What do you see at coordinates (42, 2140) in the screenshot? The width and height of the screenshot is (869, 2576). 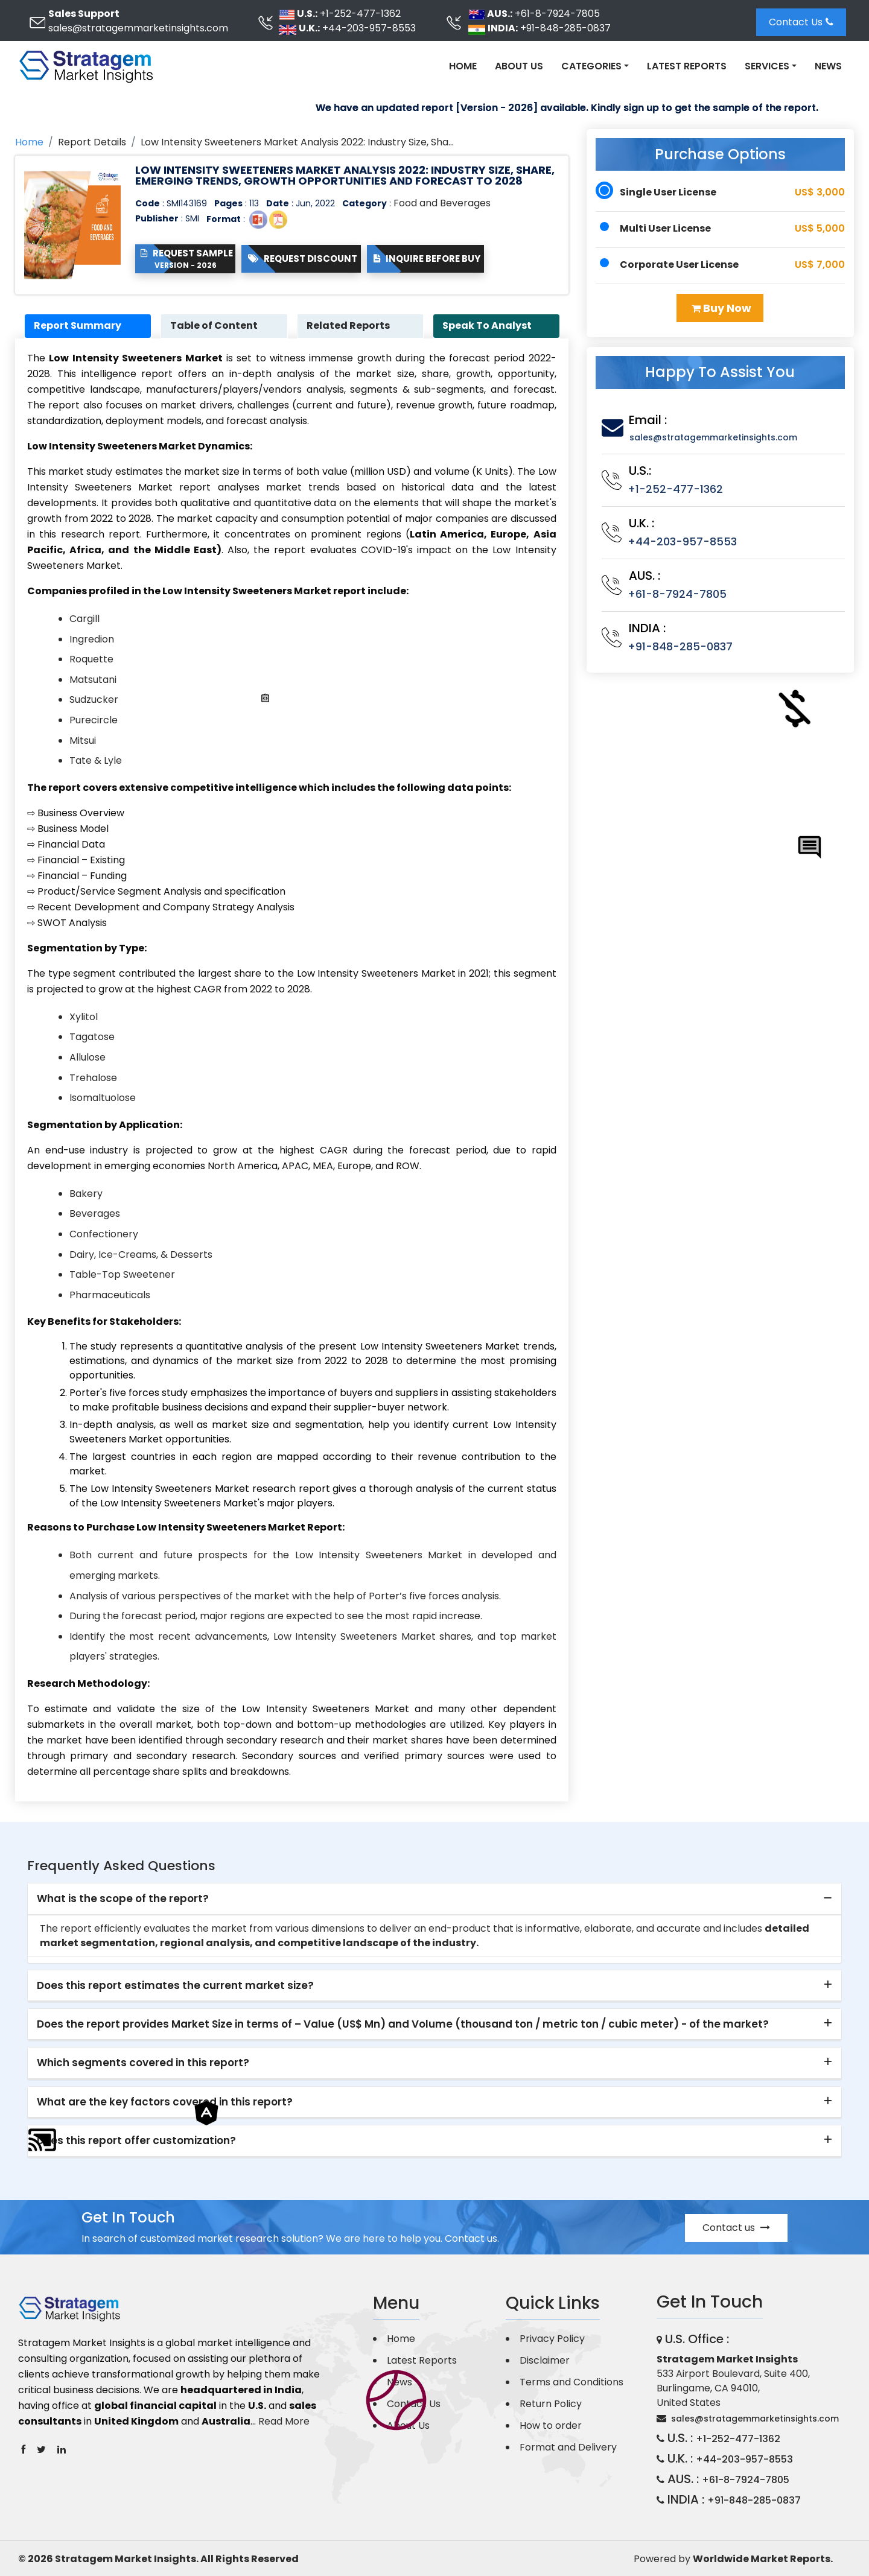 I see `indicates active connection to a casting device` at bounding box center [42, 2140].